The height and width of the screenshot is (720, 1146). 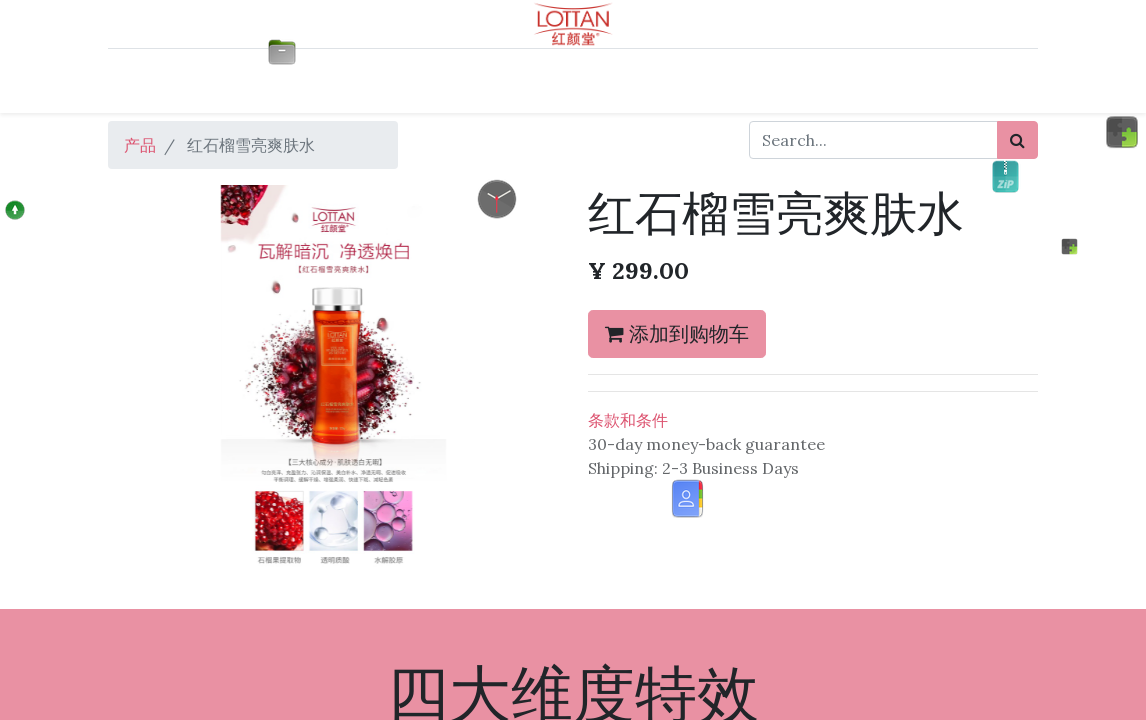 I want to click on open the contacts app, so click(x=687, y=498).